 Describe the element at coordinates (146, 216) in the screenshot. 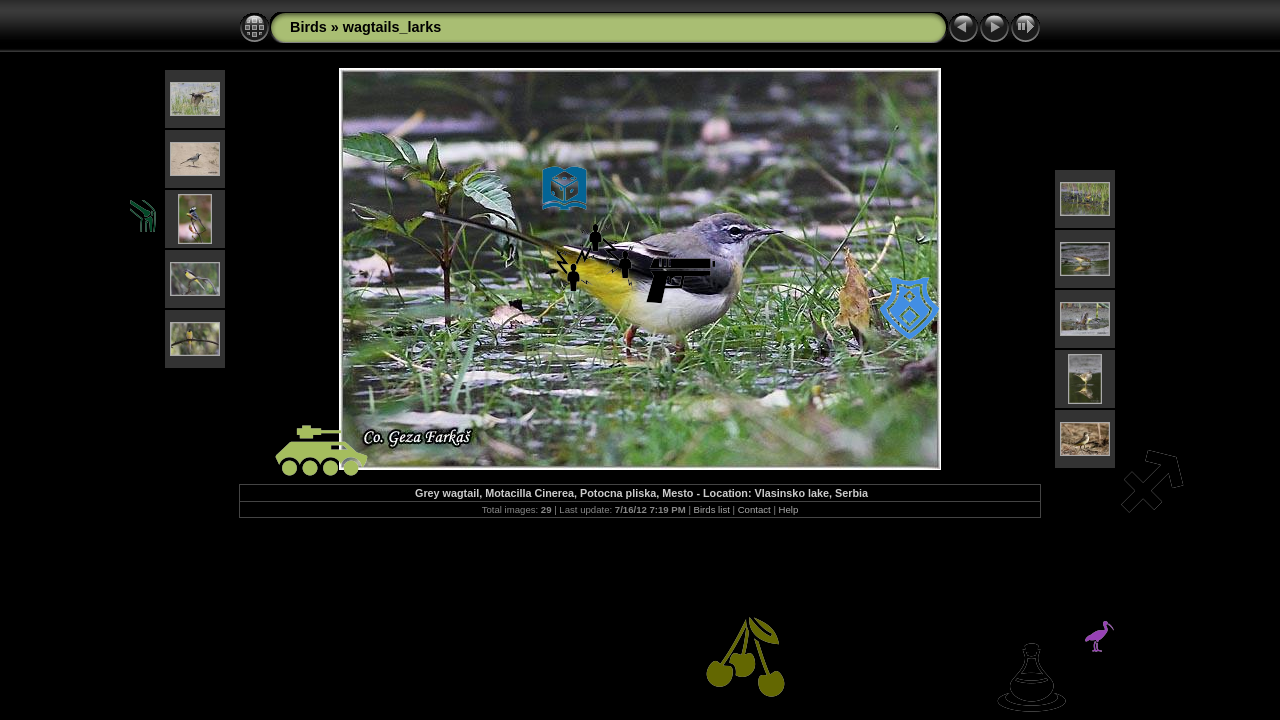

I see `view knee or leg injury details` at that location.